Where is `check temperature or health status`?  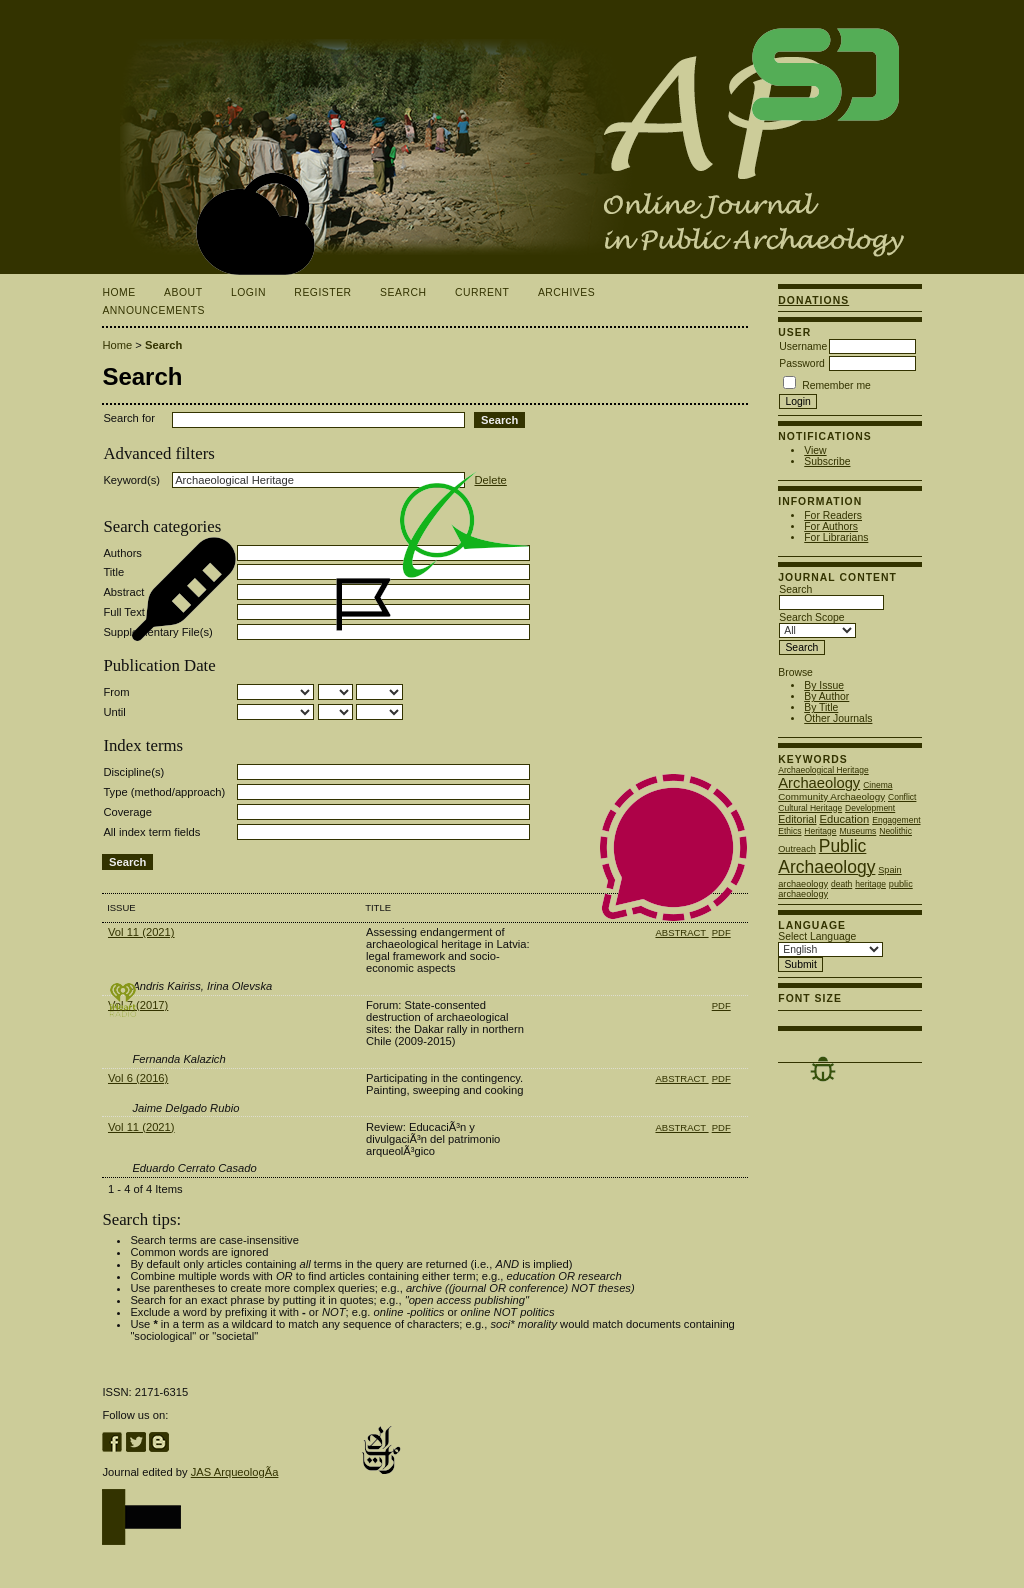 check temperature or health status is located at coordinates (183, 590).